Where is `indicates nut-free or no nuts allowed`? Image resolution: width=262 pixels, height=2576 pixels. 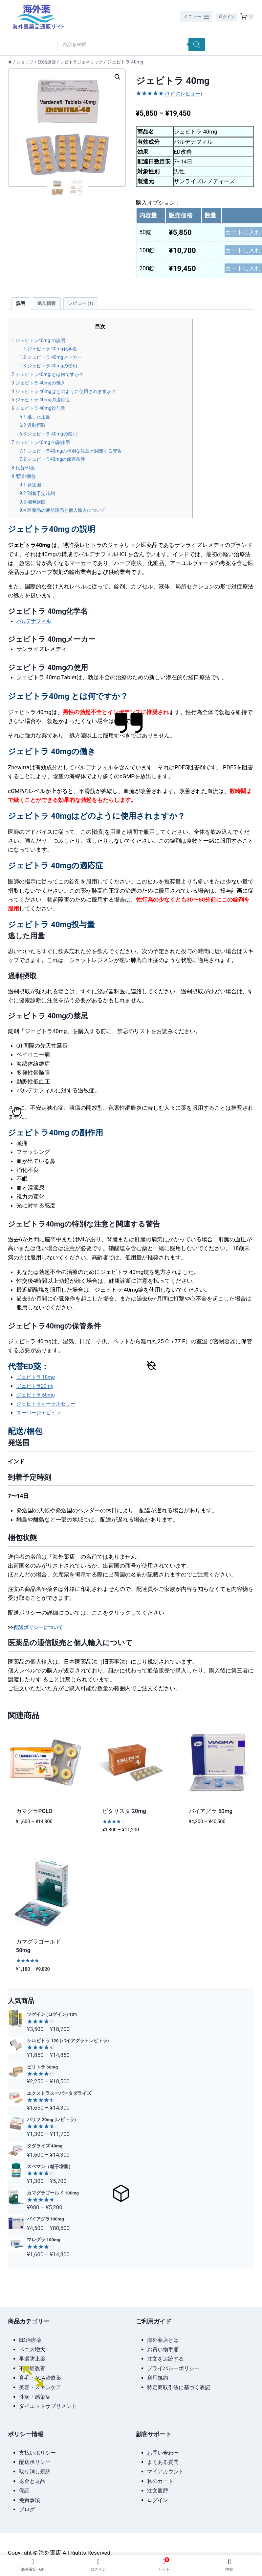 indicates nut-free or no nuts allowed is located at coordinates (151, 1366).